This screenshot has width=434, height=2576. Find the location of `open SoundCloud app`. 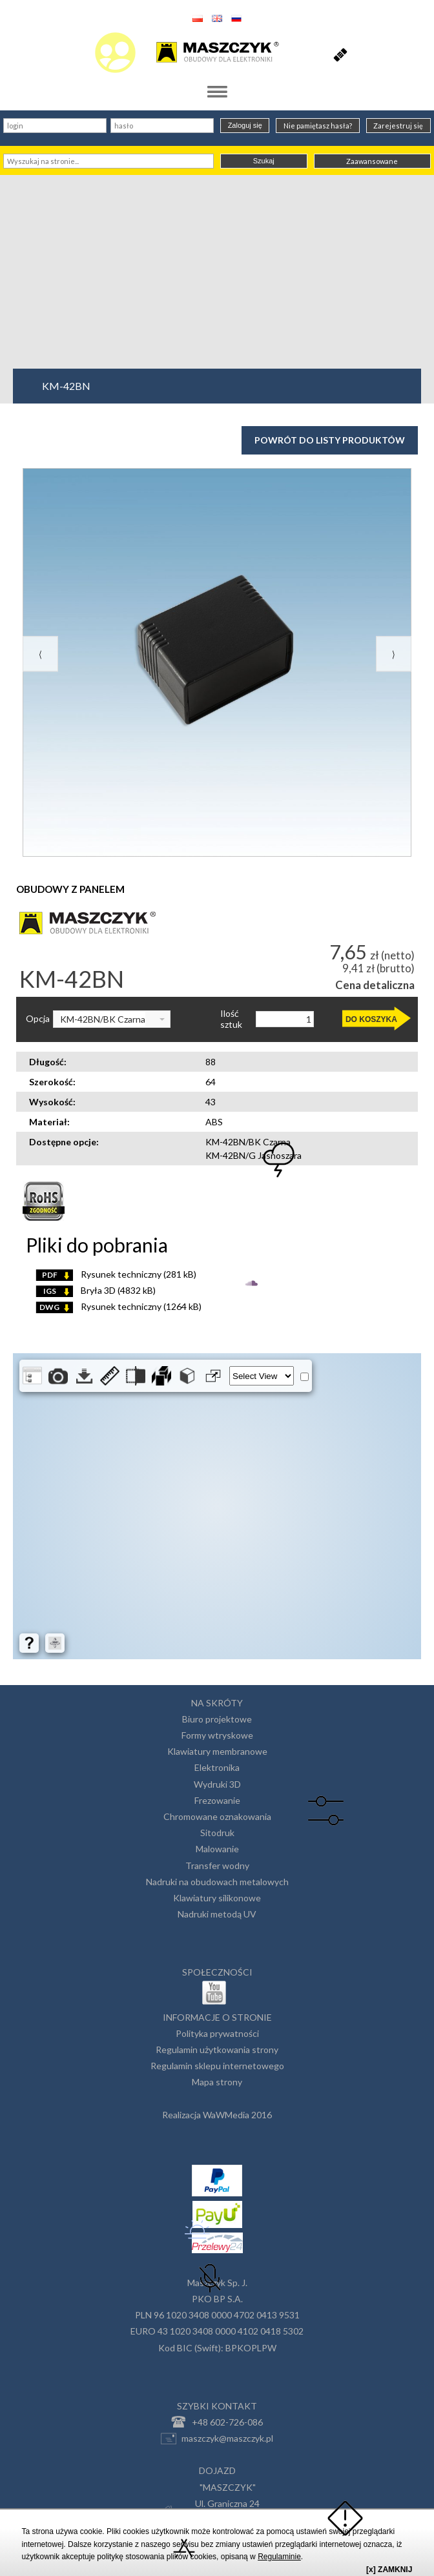

open SoundCloud app is located at coordinates (251, 1283).